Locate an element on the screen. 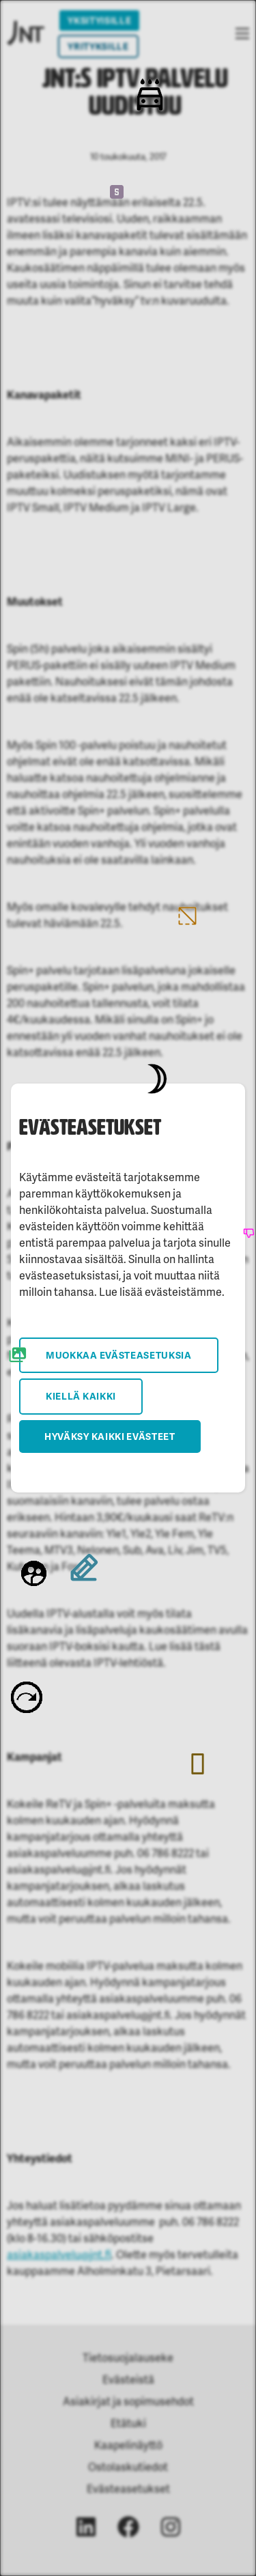  edit or modify content is located at coordinates (83, 1568).